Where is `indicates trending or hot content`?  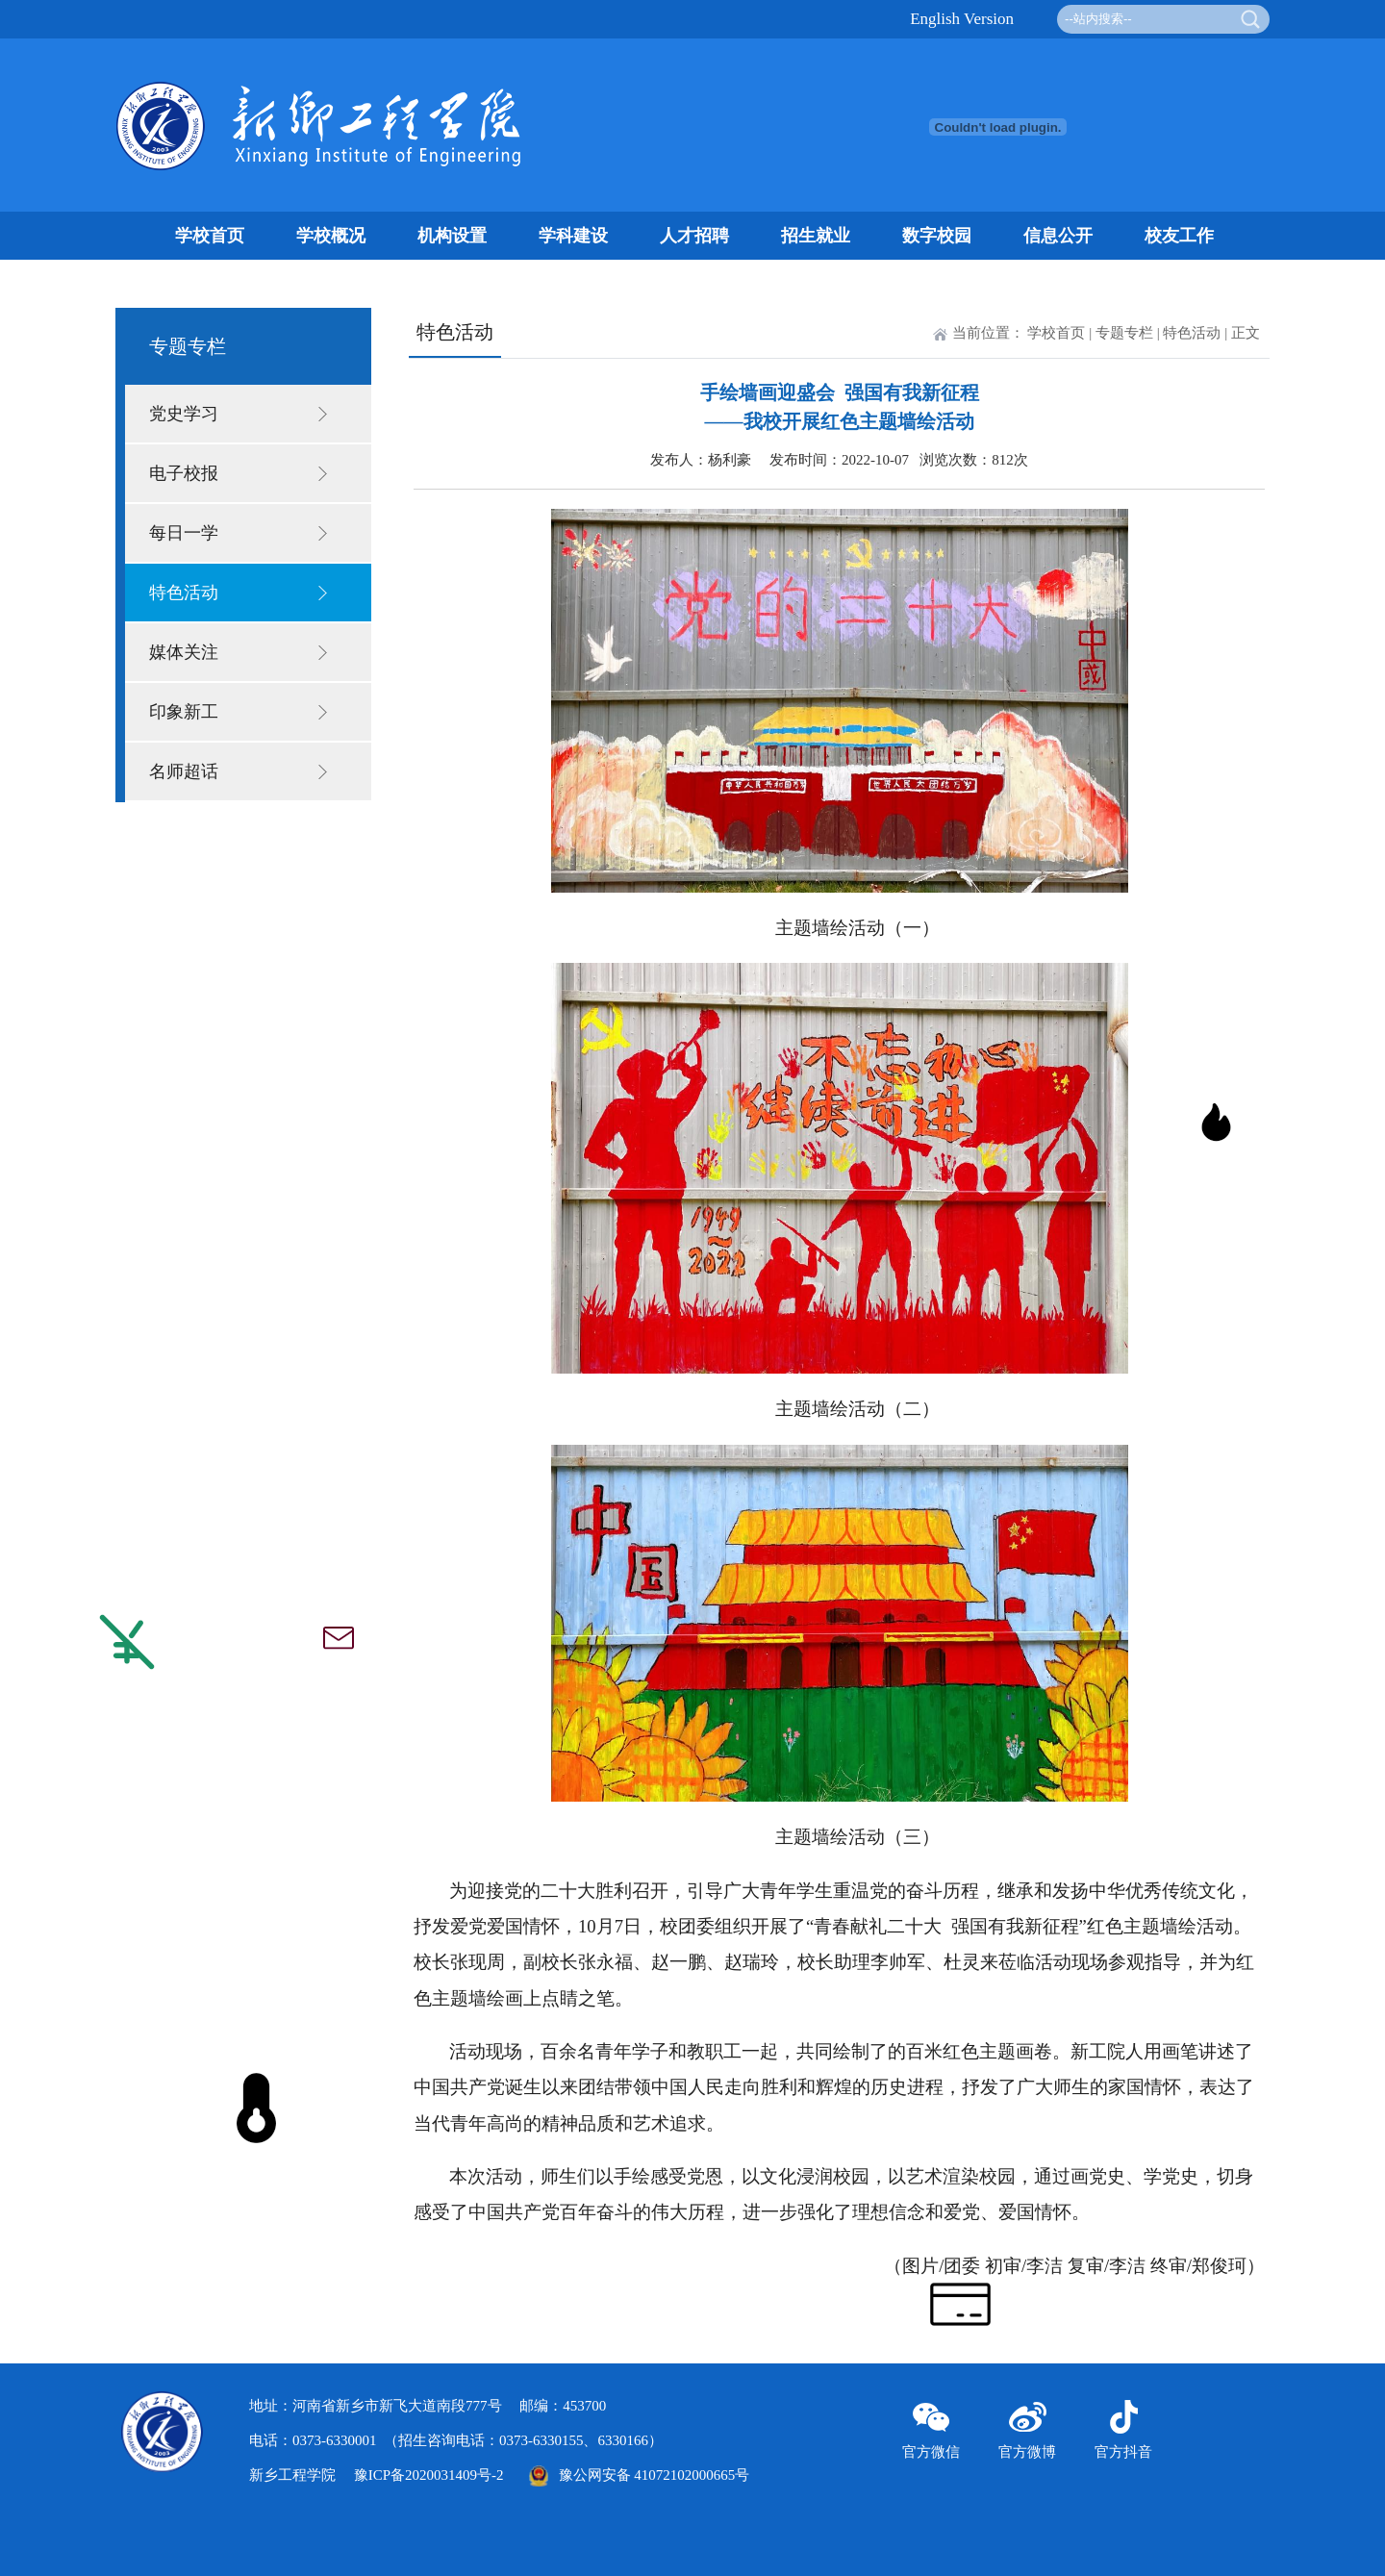
indicates trending or hot content is located at coordinates (1216, 1123).